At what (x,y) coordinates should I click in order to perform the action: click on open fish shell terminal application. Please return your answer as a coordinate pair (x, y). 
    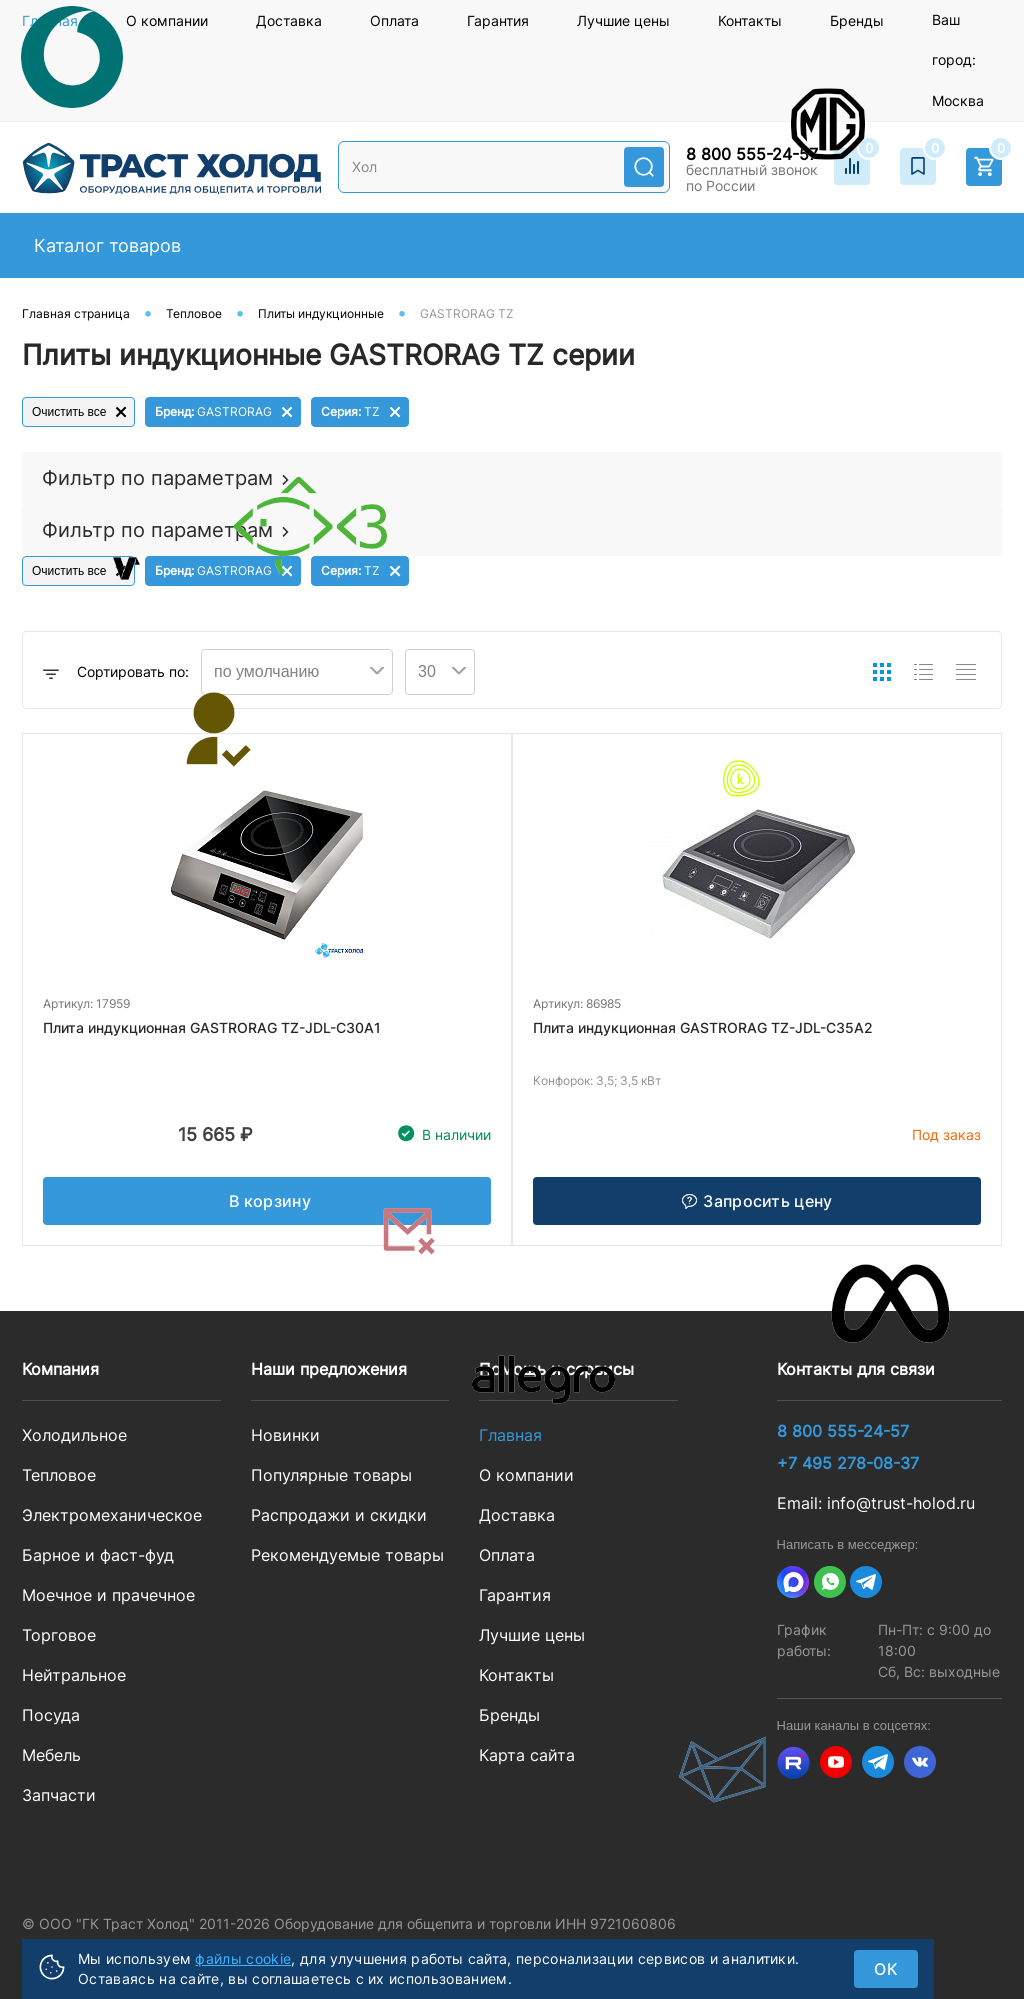
    Looking at the image, I should click on (310, 525).